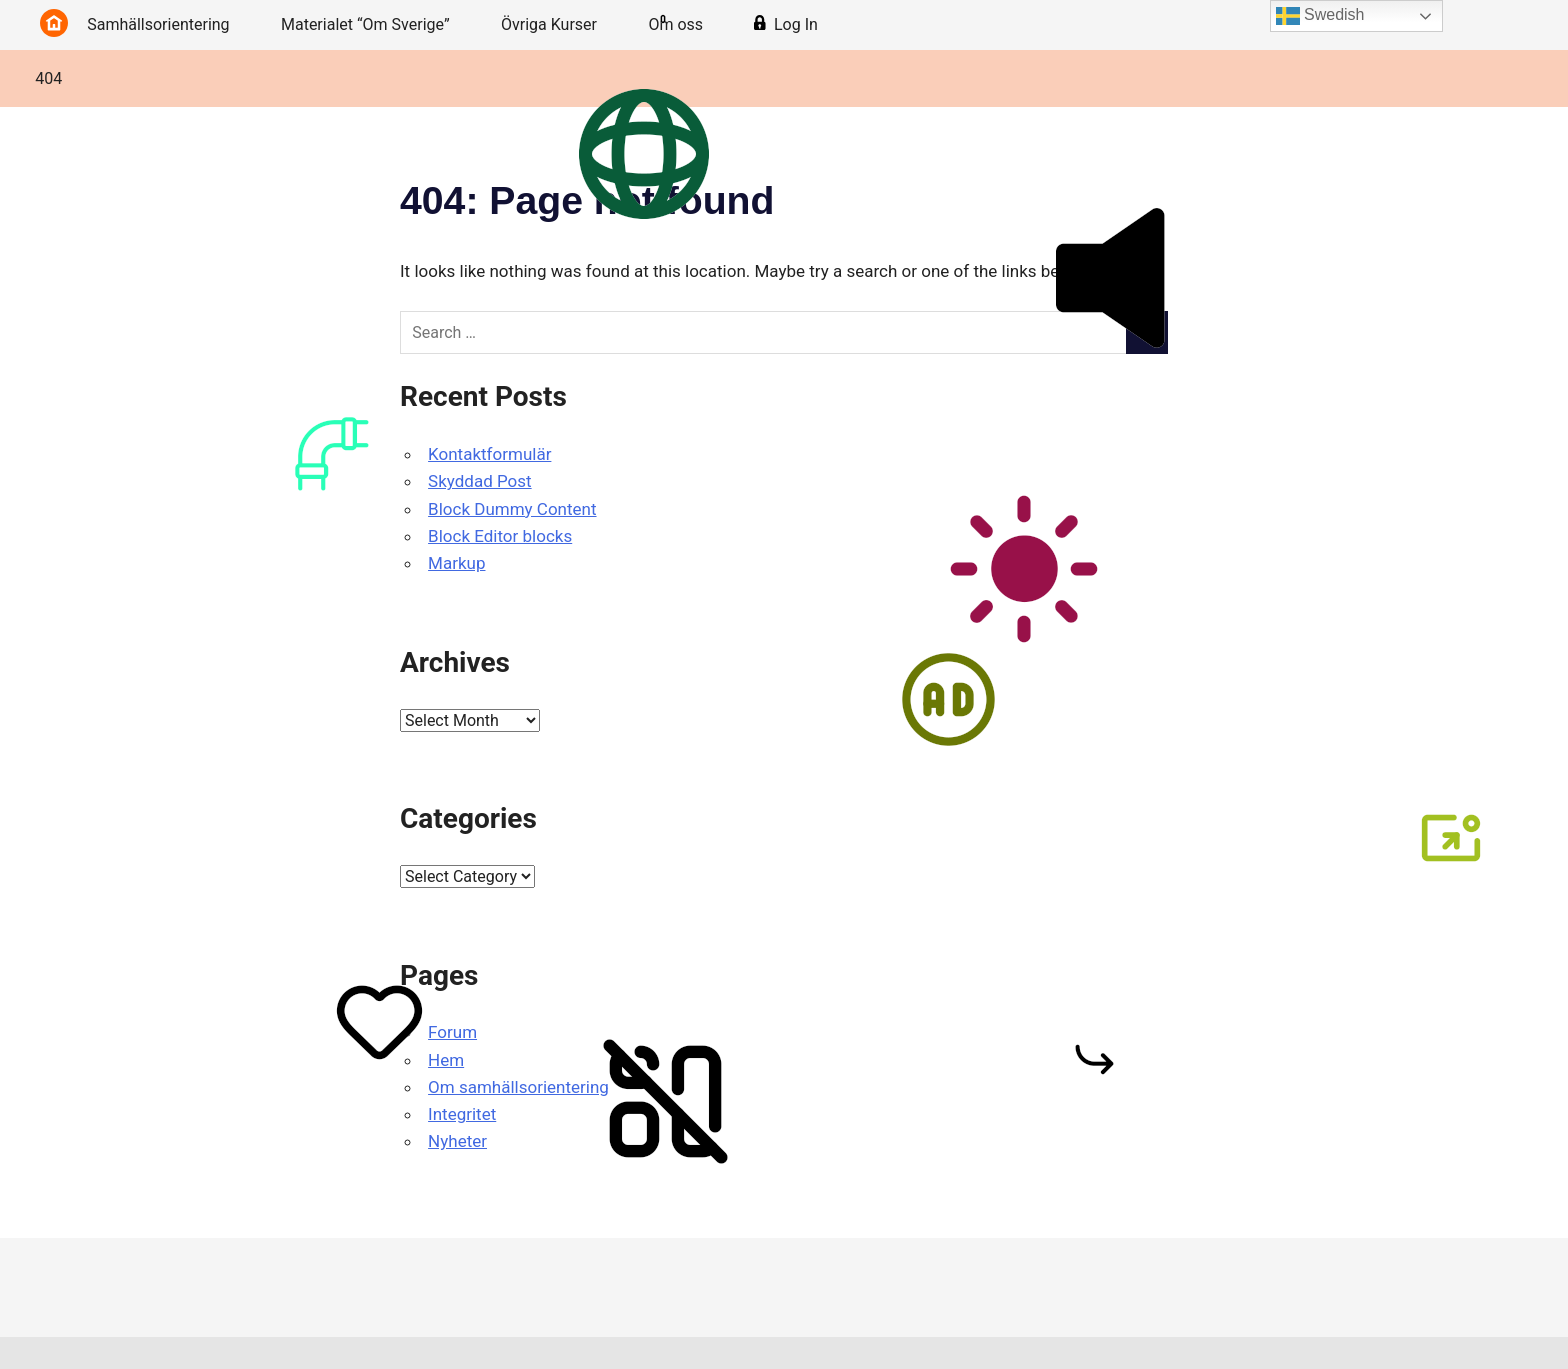  What do you see at coordinates (1094, 1059) in the screenshot?
I see `reply to a message or comment` at bounding box center [1094, 1059].